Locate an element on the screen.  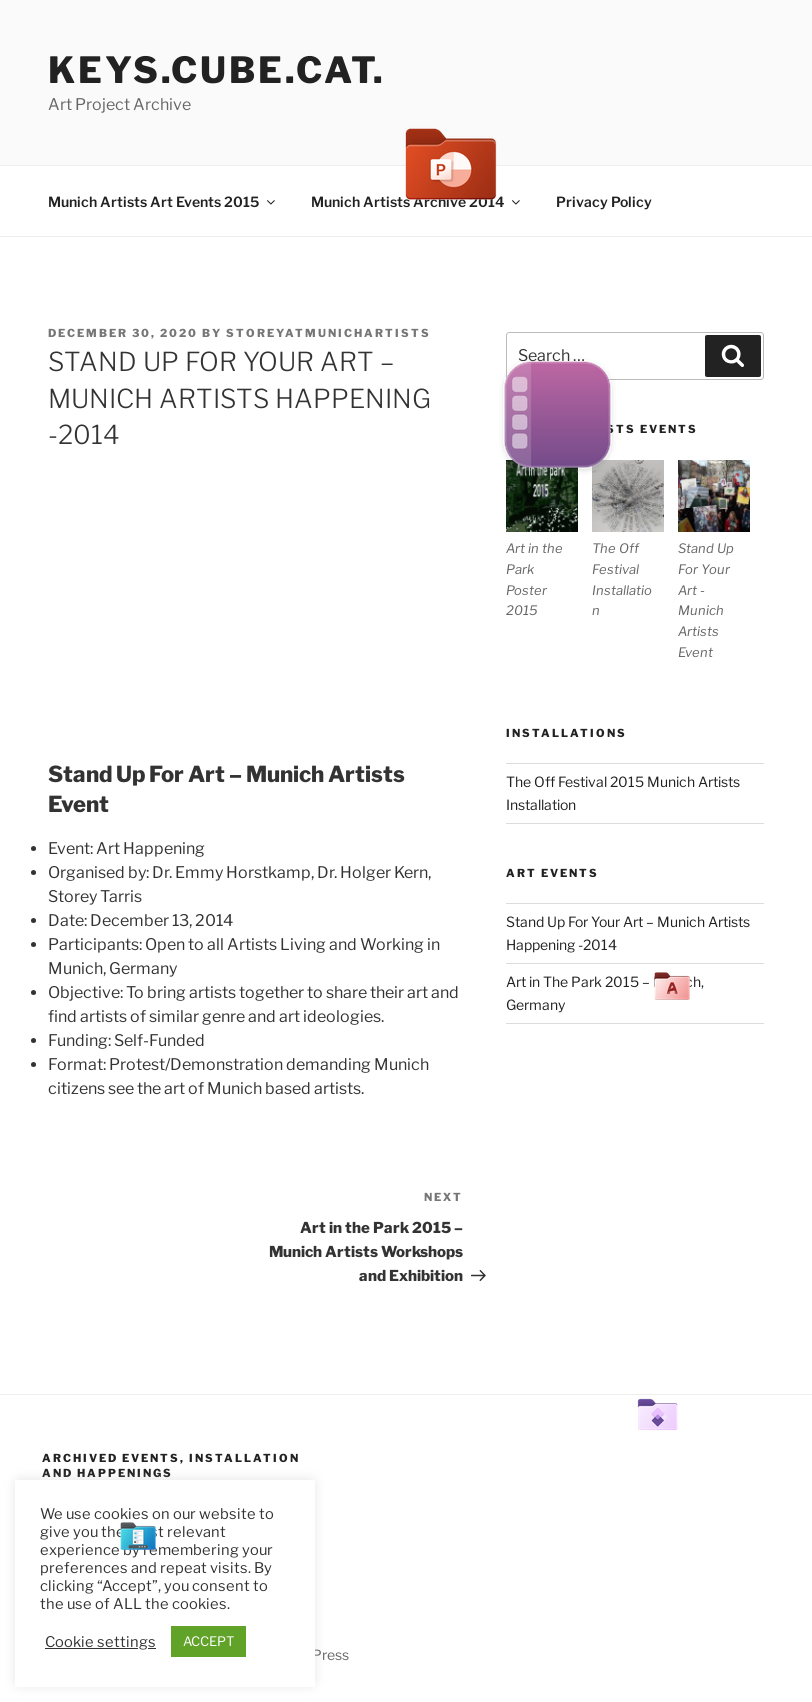
open settings or preferences folder is located at coordinates (138, 1537).